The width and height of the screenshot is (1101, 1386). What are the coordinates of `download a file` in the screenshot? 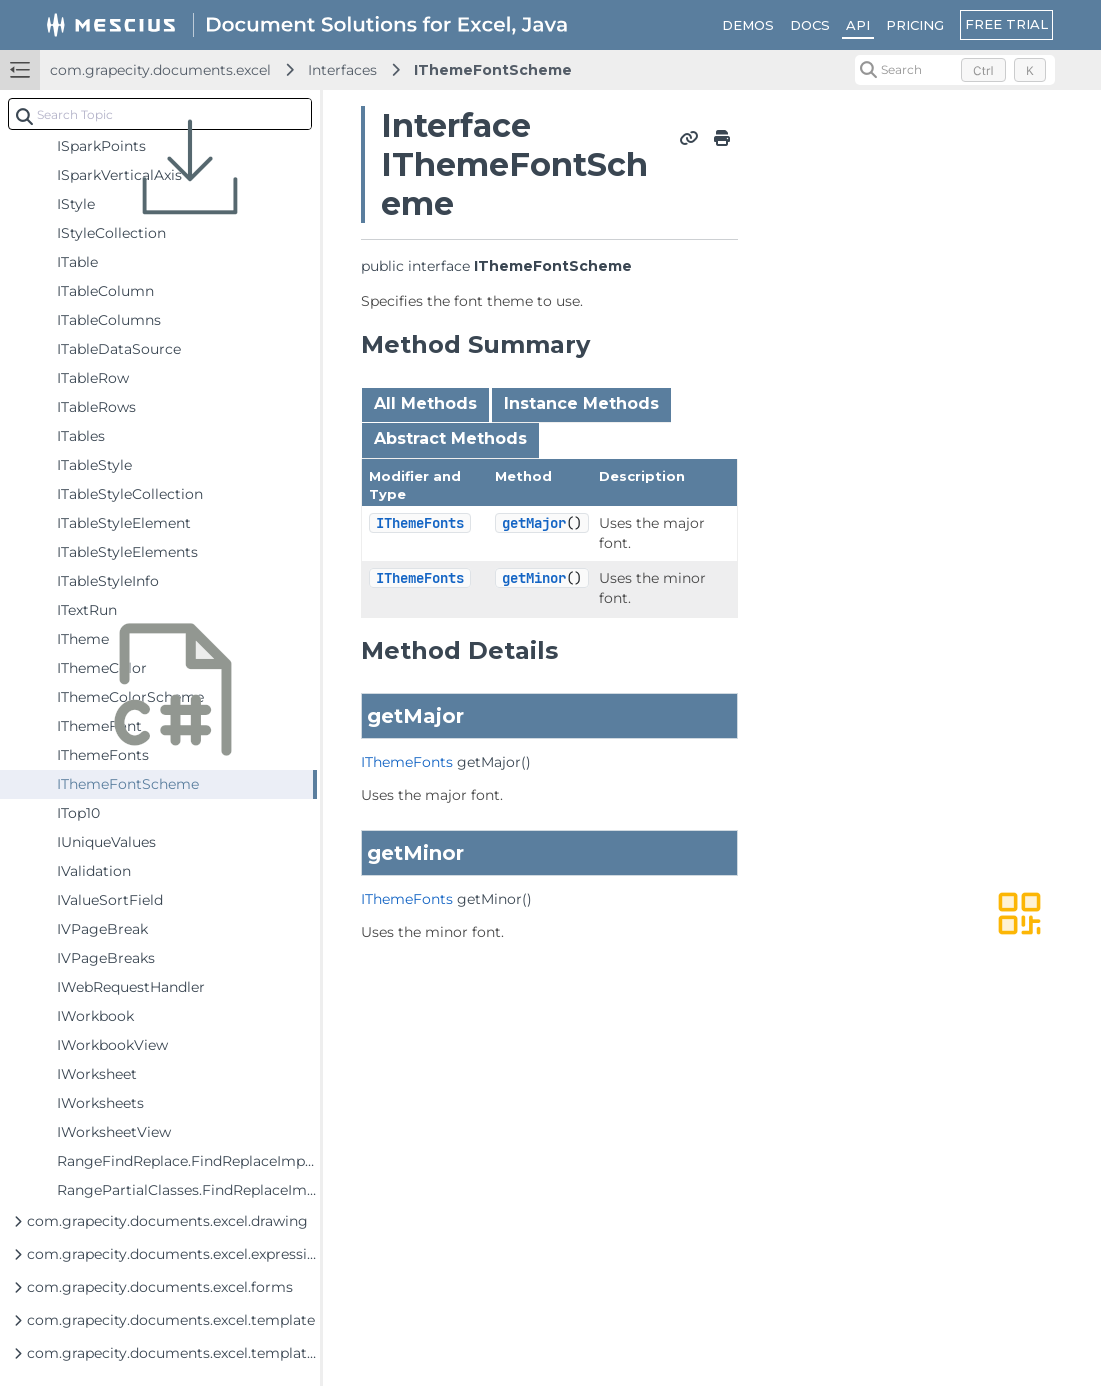 It's located at (190, 171).